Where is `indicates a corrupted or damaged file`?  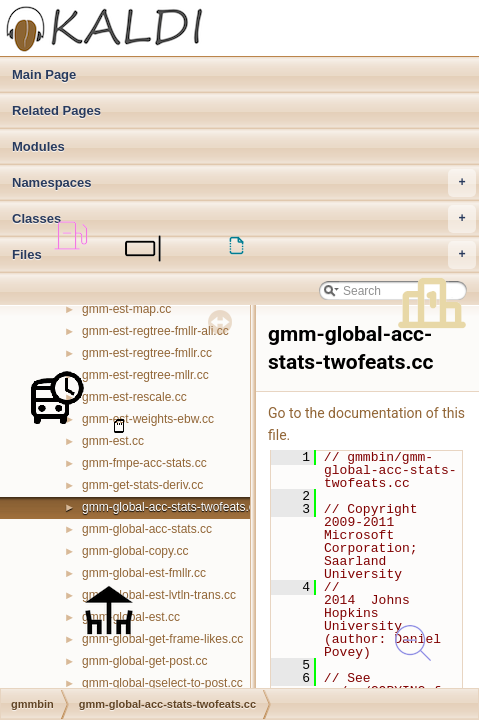
indicates a corrupted or damaged file is located at coordinates (236, 245).